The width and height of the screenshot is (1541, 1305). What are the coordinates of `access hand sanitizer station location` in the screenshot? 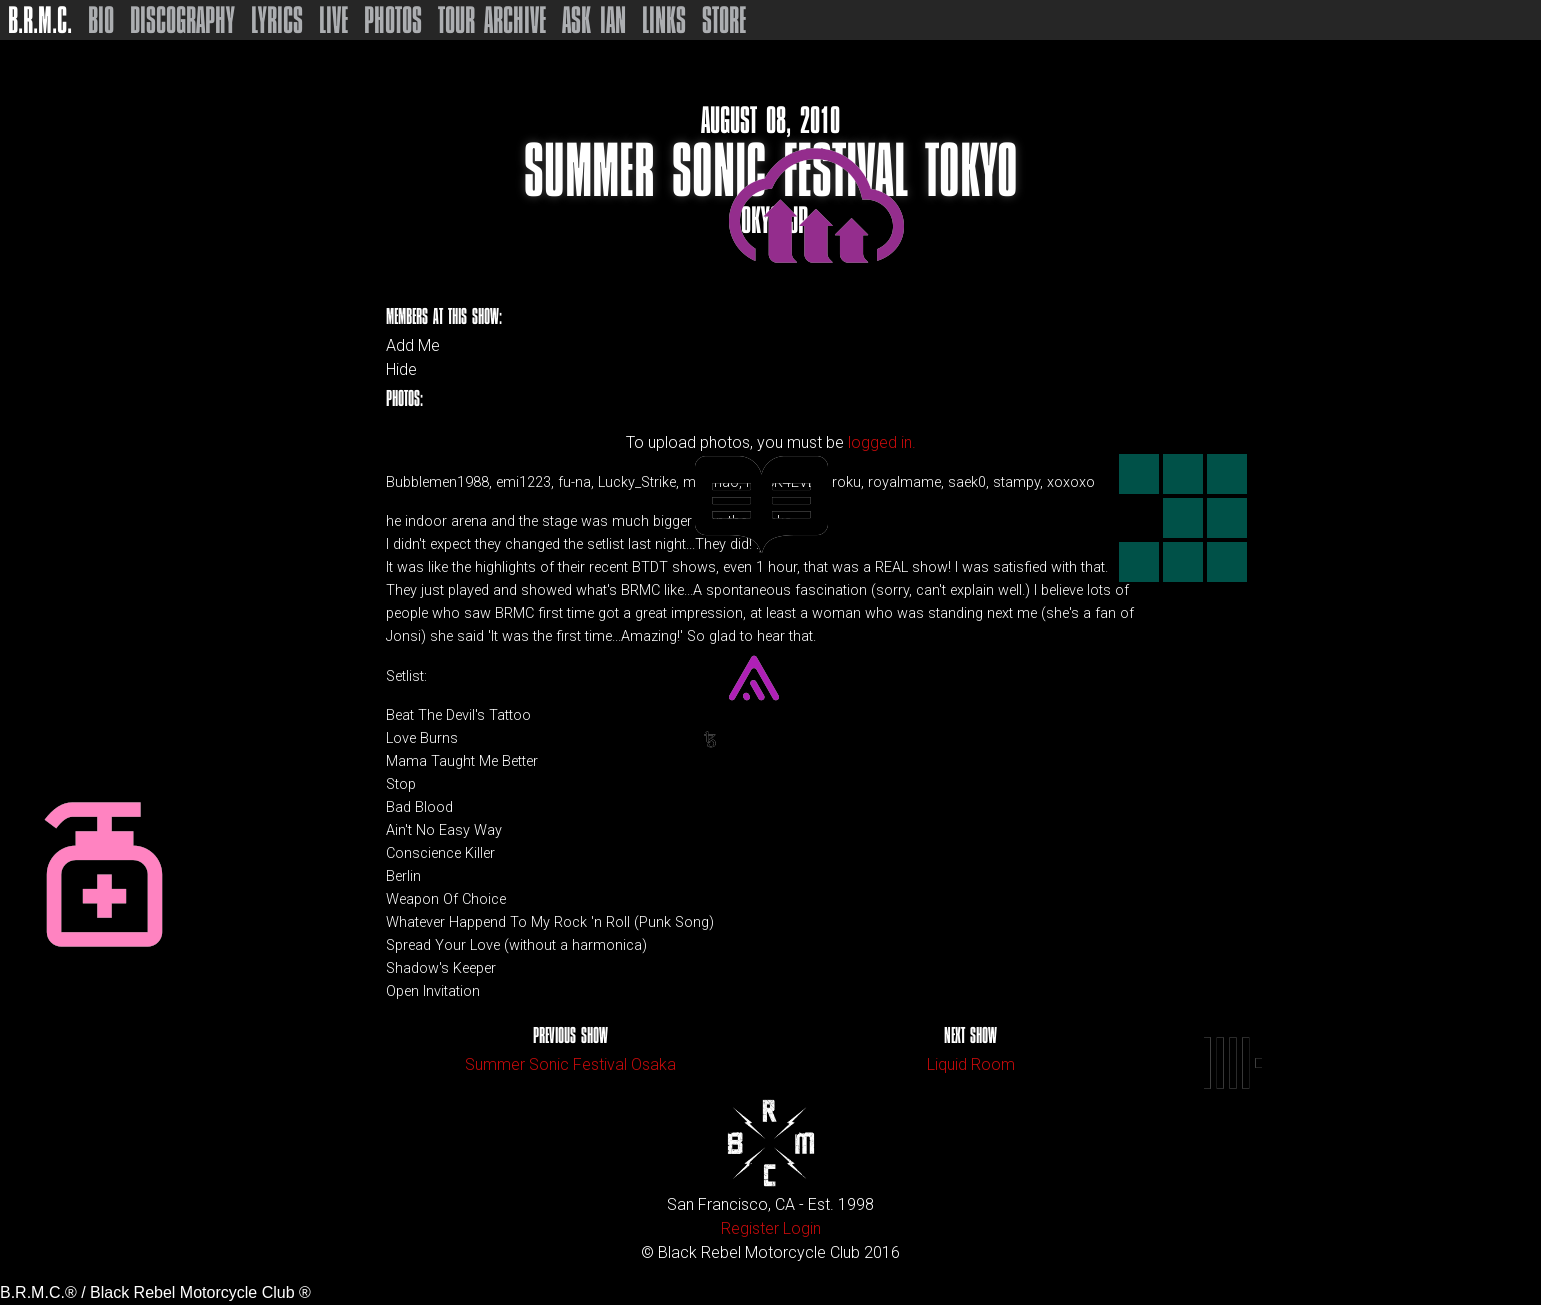 It's located at (104, 874).